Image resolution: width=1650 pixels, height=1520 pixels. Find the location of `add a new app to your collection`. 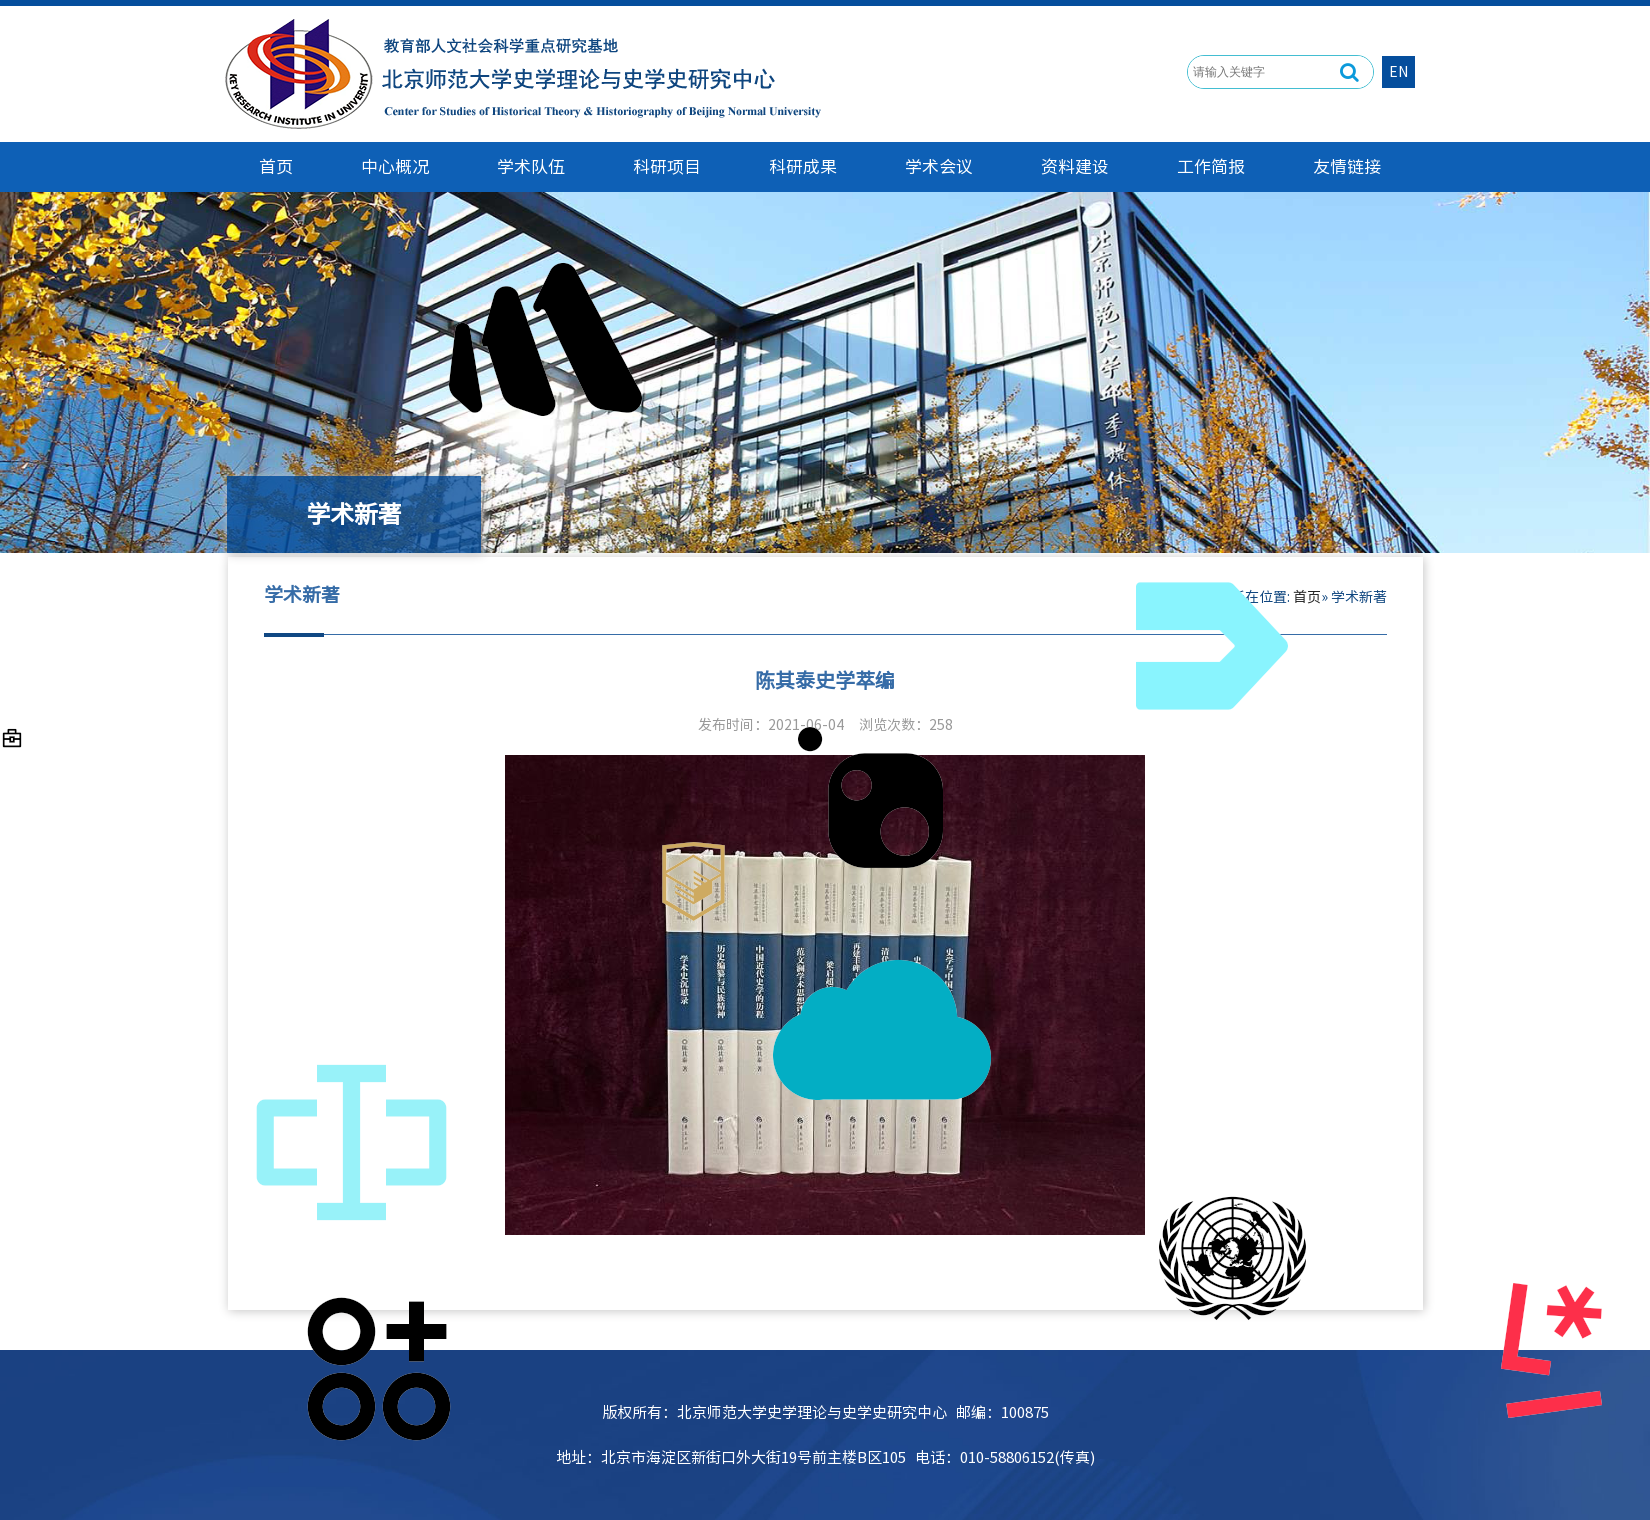

add a new app to your collection is located at coordinates (379, 1369).